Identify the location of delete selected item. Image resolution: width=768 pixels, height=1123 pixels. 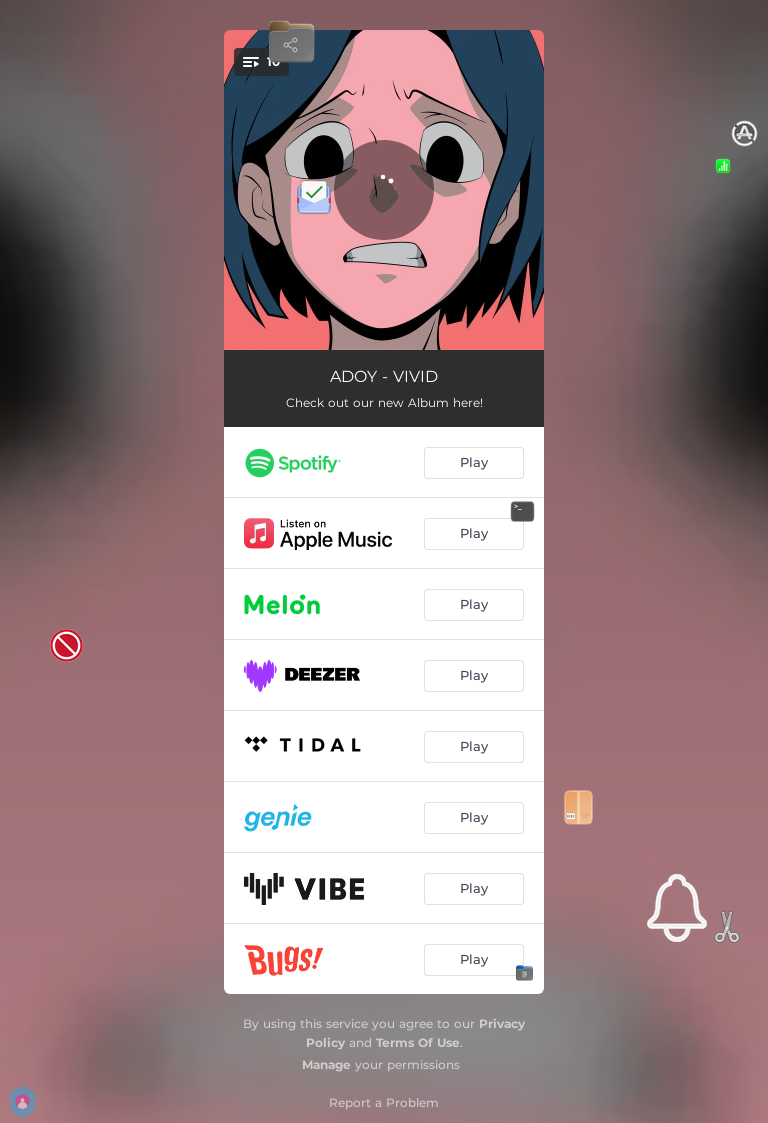
(66, 645).